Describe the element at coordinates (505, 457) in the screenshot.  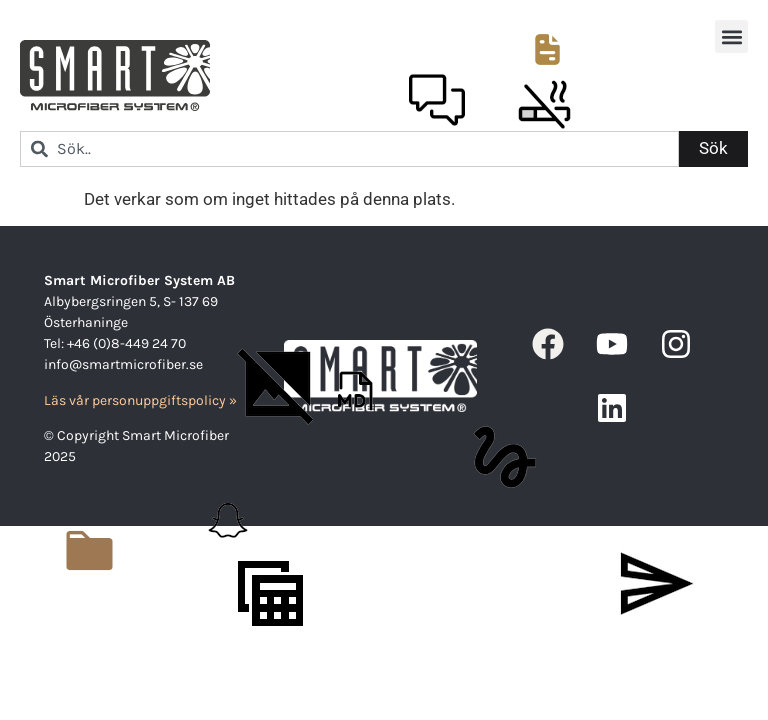
I see `access gesture controls or settings` at that location.